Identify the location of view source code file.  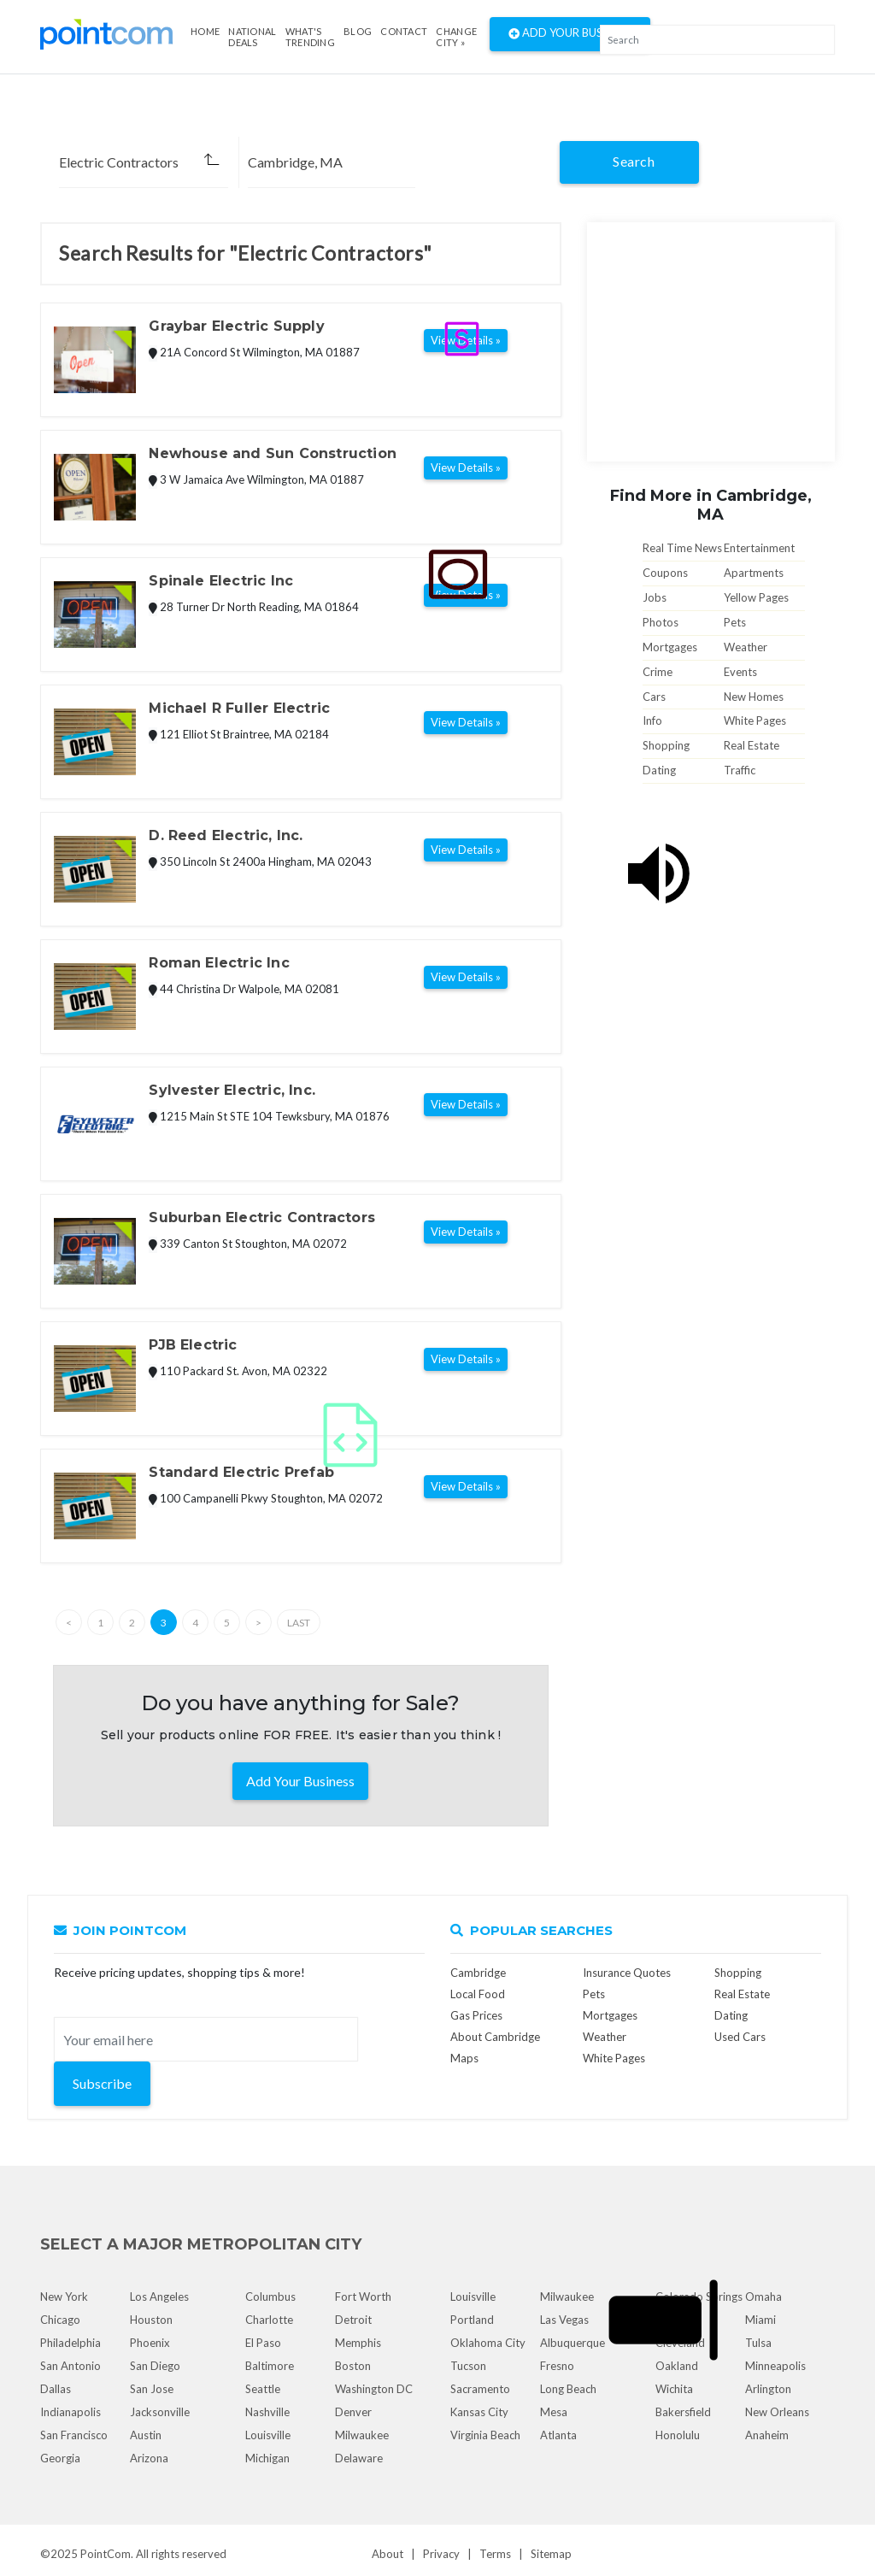
(350, 1435).